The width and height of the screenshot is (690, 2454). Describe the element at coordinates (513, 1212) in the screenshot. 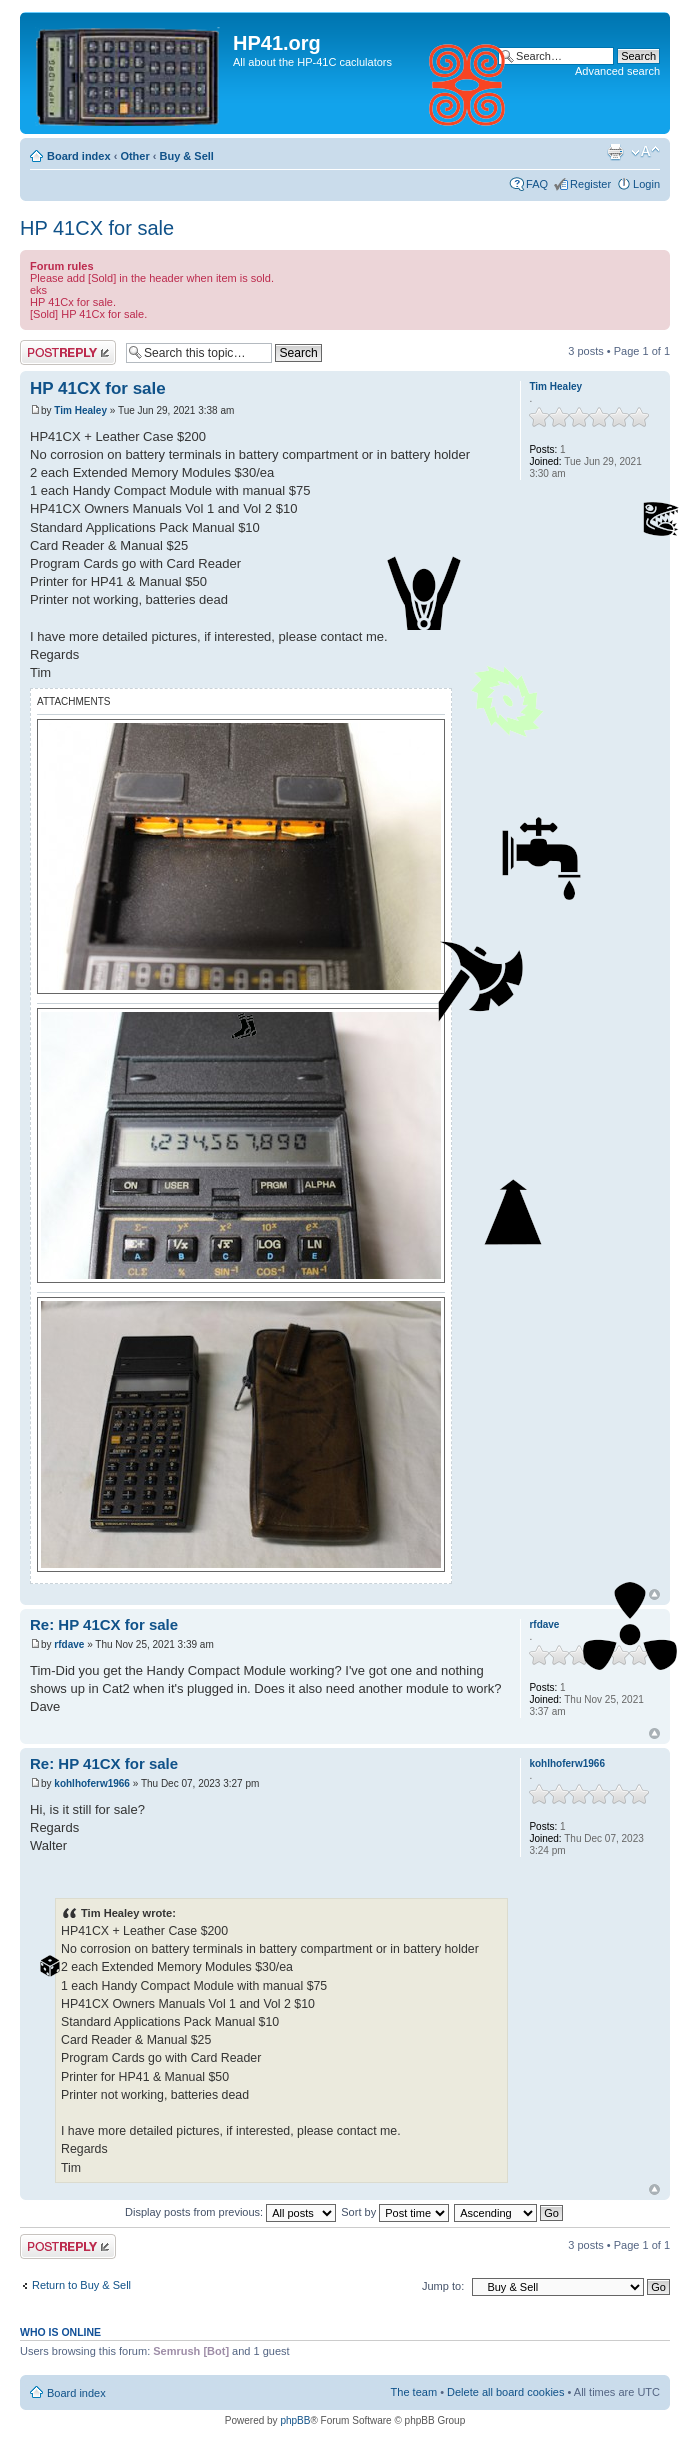

I see `increase thrust or acceleration` at that location.